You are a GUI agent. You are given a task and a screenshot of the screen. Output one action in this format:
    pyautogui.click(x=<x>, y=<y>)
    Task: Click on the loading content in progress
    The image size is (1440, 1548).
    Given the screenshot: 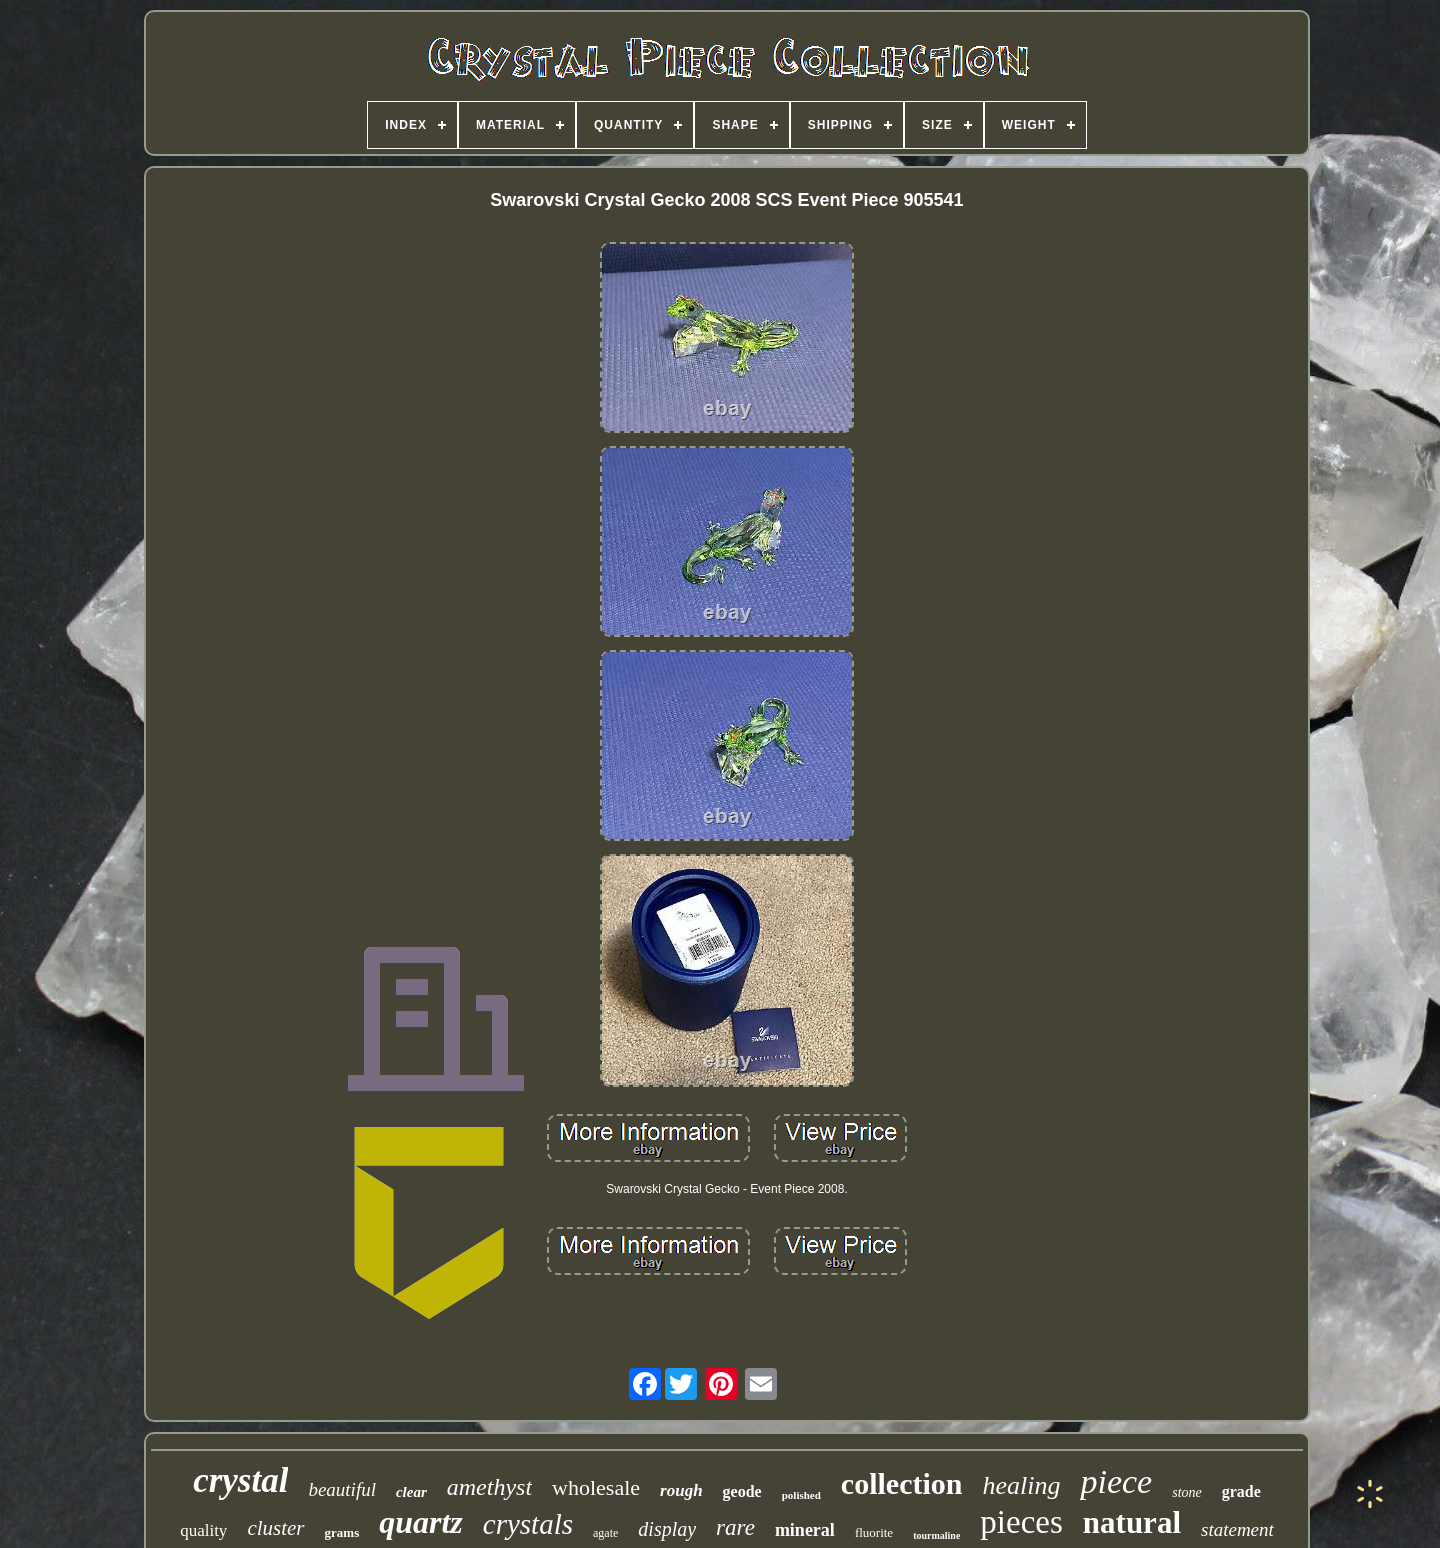 What is the action you would take?
    pyautogui.click(x=1370, y=1494)
    